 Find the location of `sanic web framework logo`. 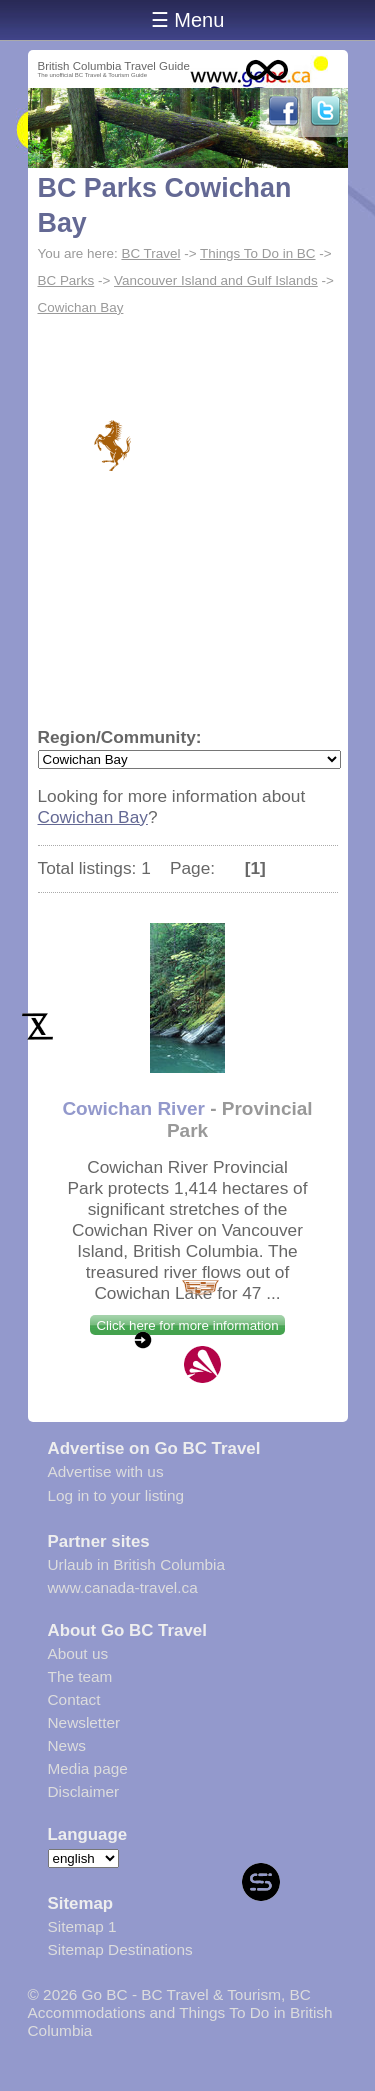

sanic web framework logo is located at coordinates (261, 1882).